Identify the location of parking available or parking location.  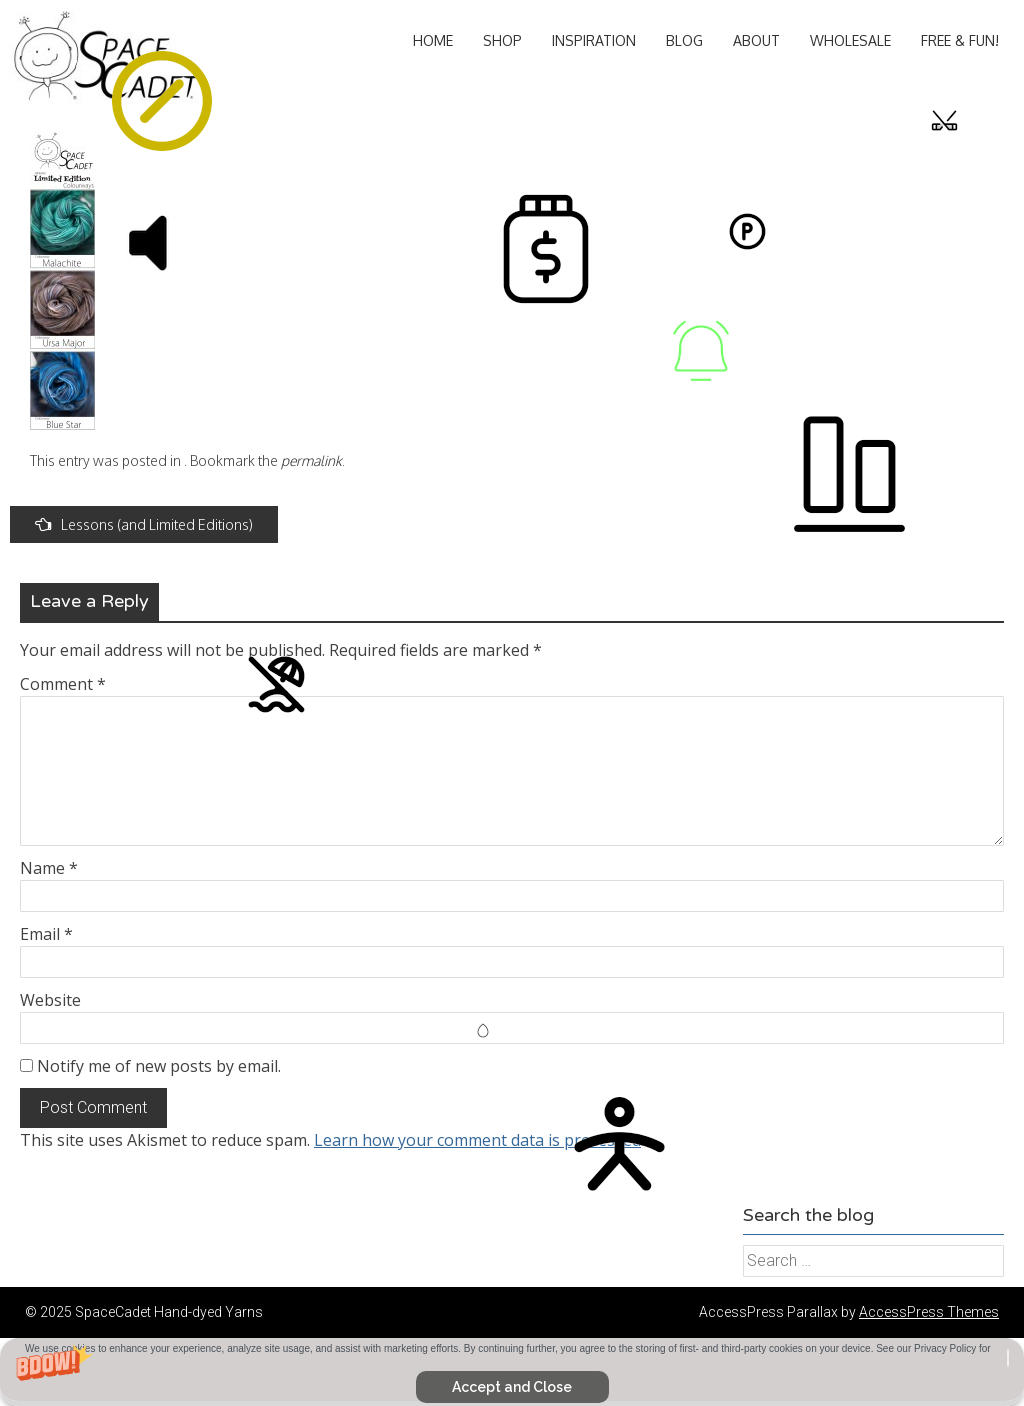
(747, 231).